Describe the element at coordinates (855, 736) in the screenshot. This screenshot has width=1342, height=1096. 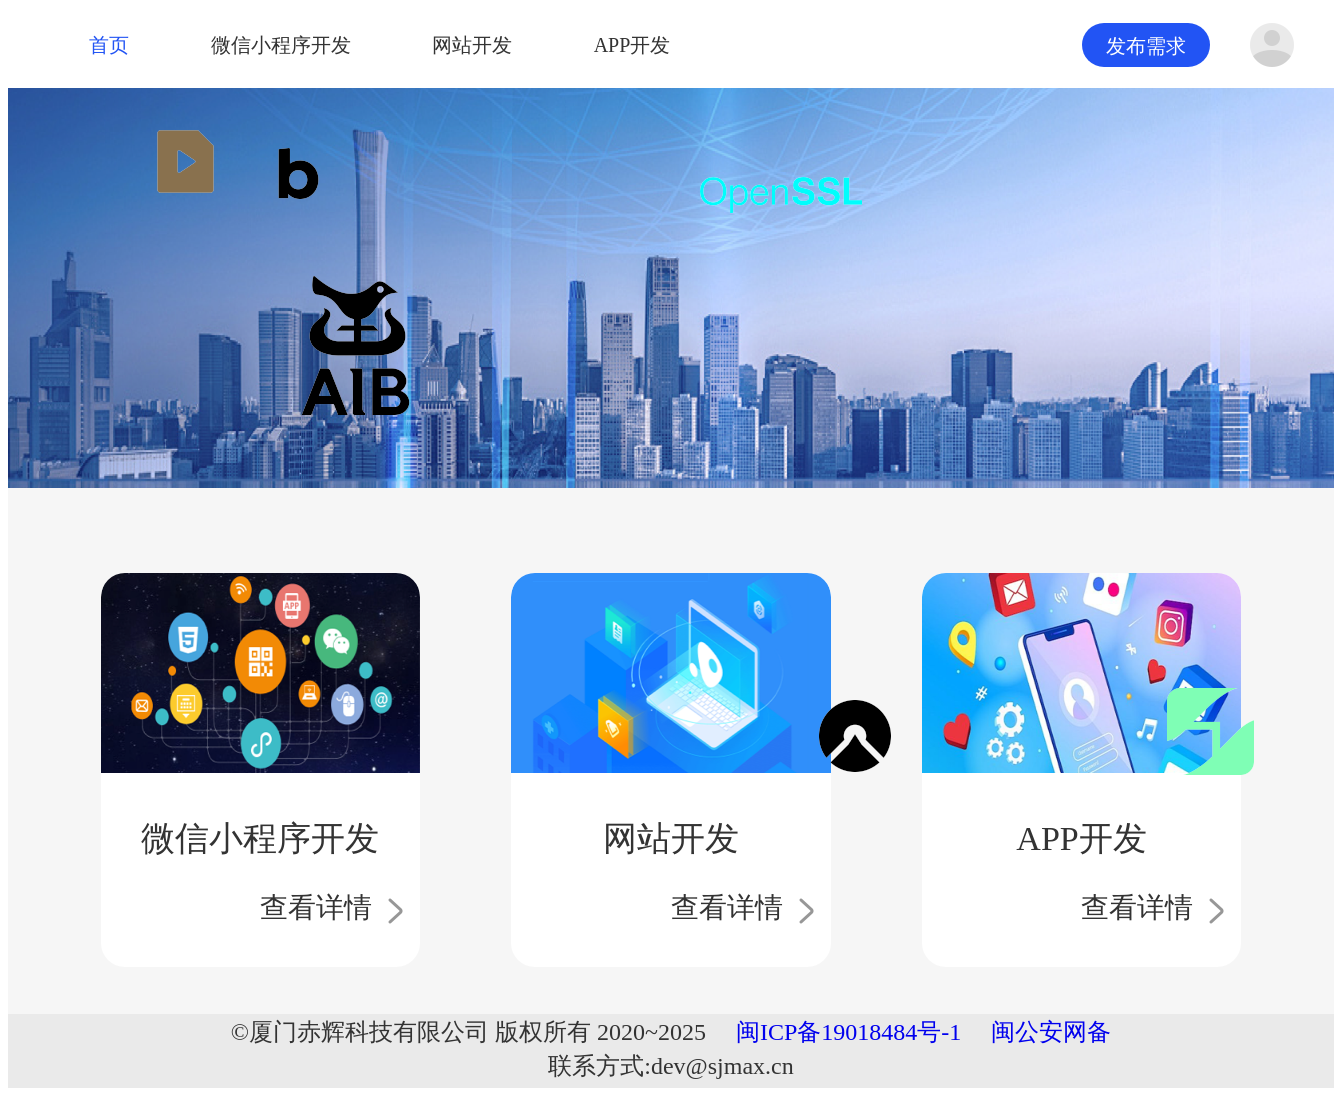
I see `open the komoot app` at that location.